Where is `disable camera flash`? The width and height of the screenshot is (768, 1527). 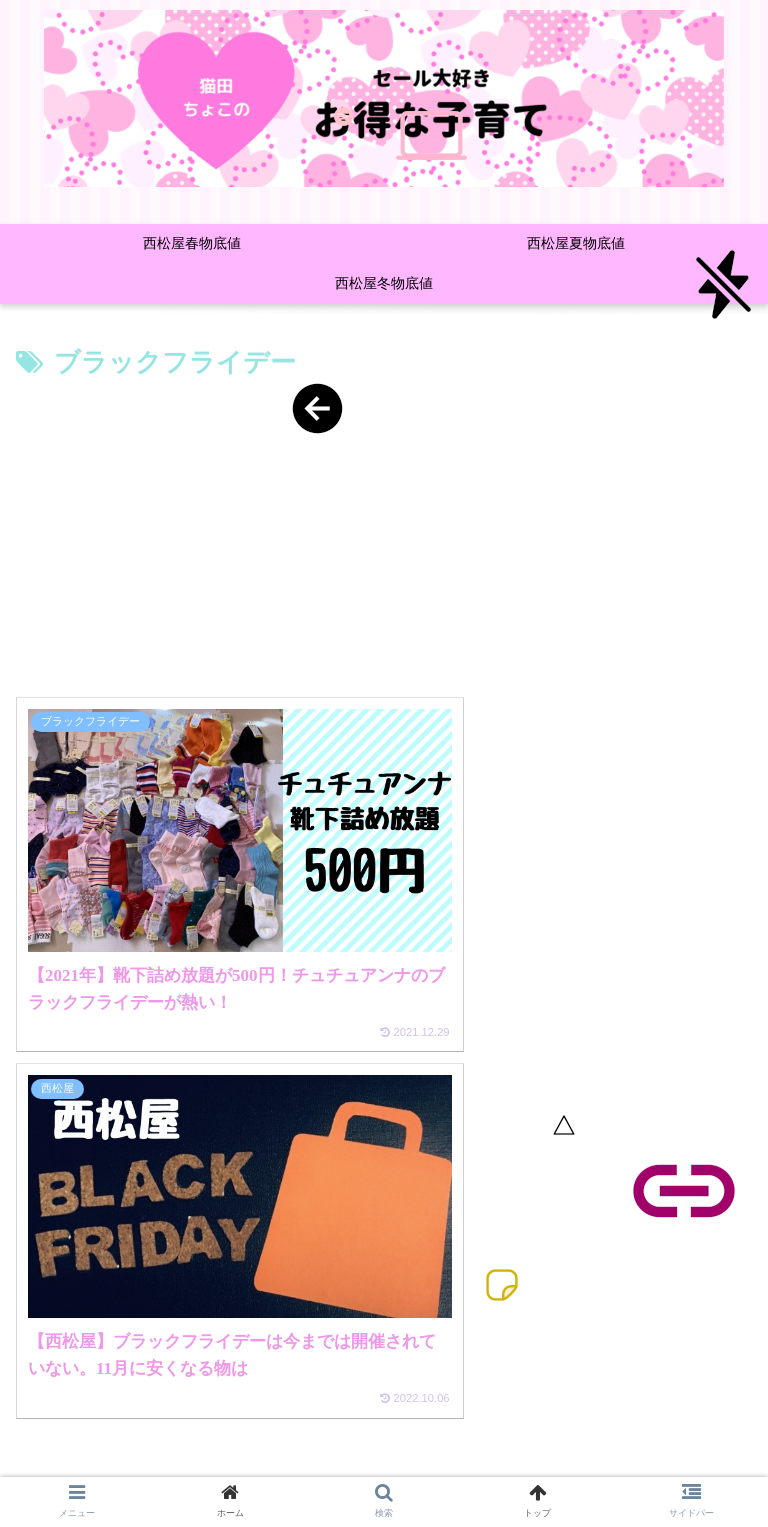
disable camera flash is located at coordinates (723, 284).